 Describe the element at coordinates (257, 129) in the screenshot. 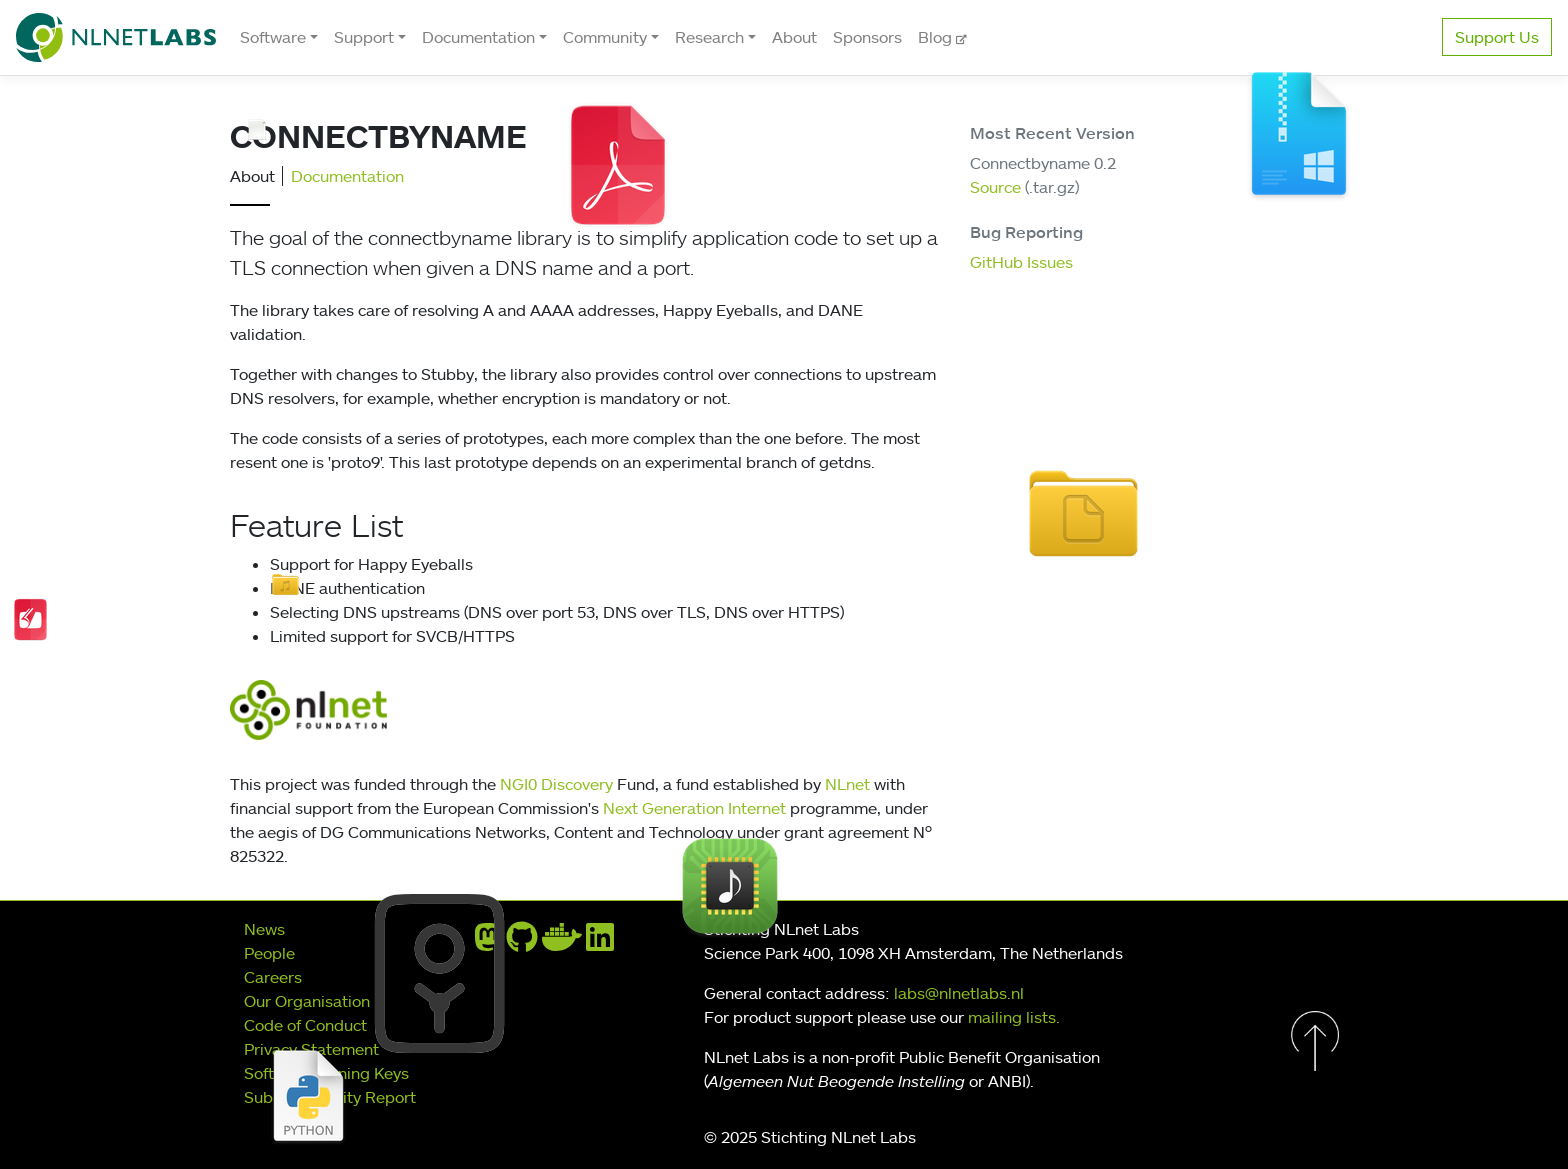

I see `a text or document file preview` at that location.